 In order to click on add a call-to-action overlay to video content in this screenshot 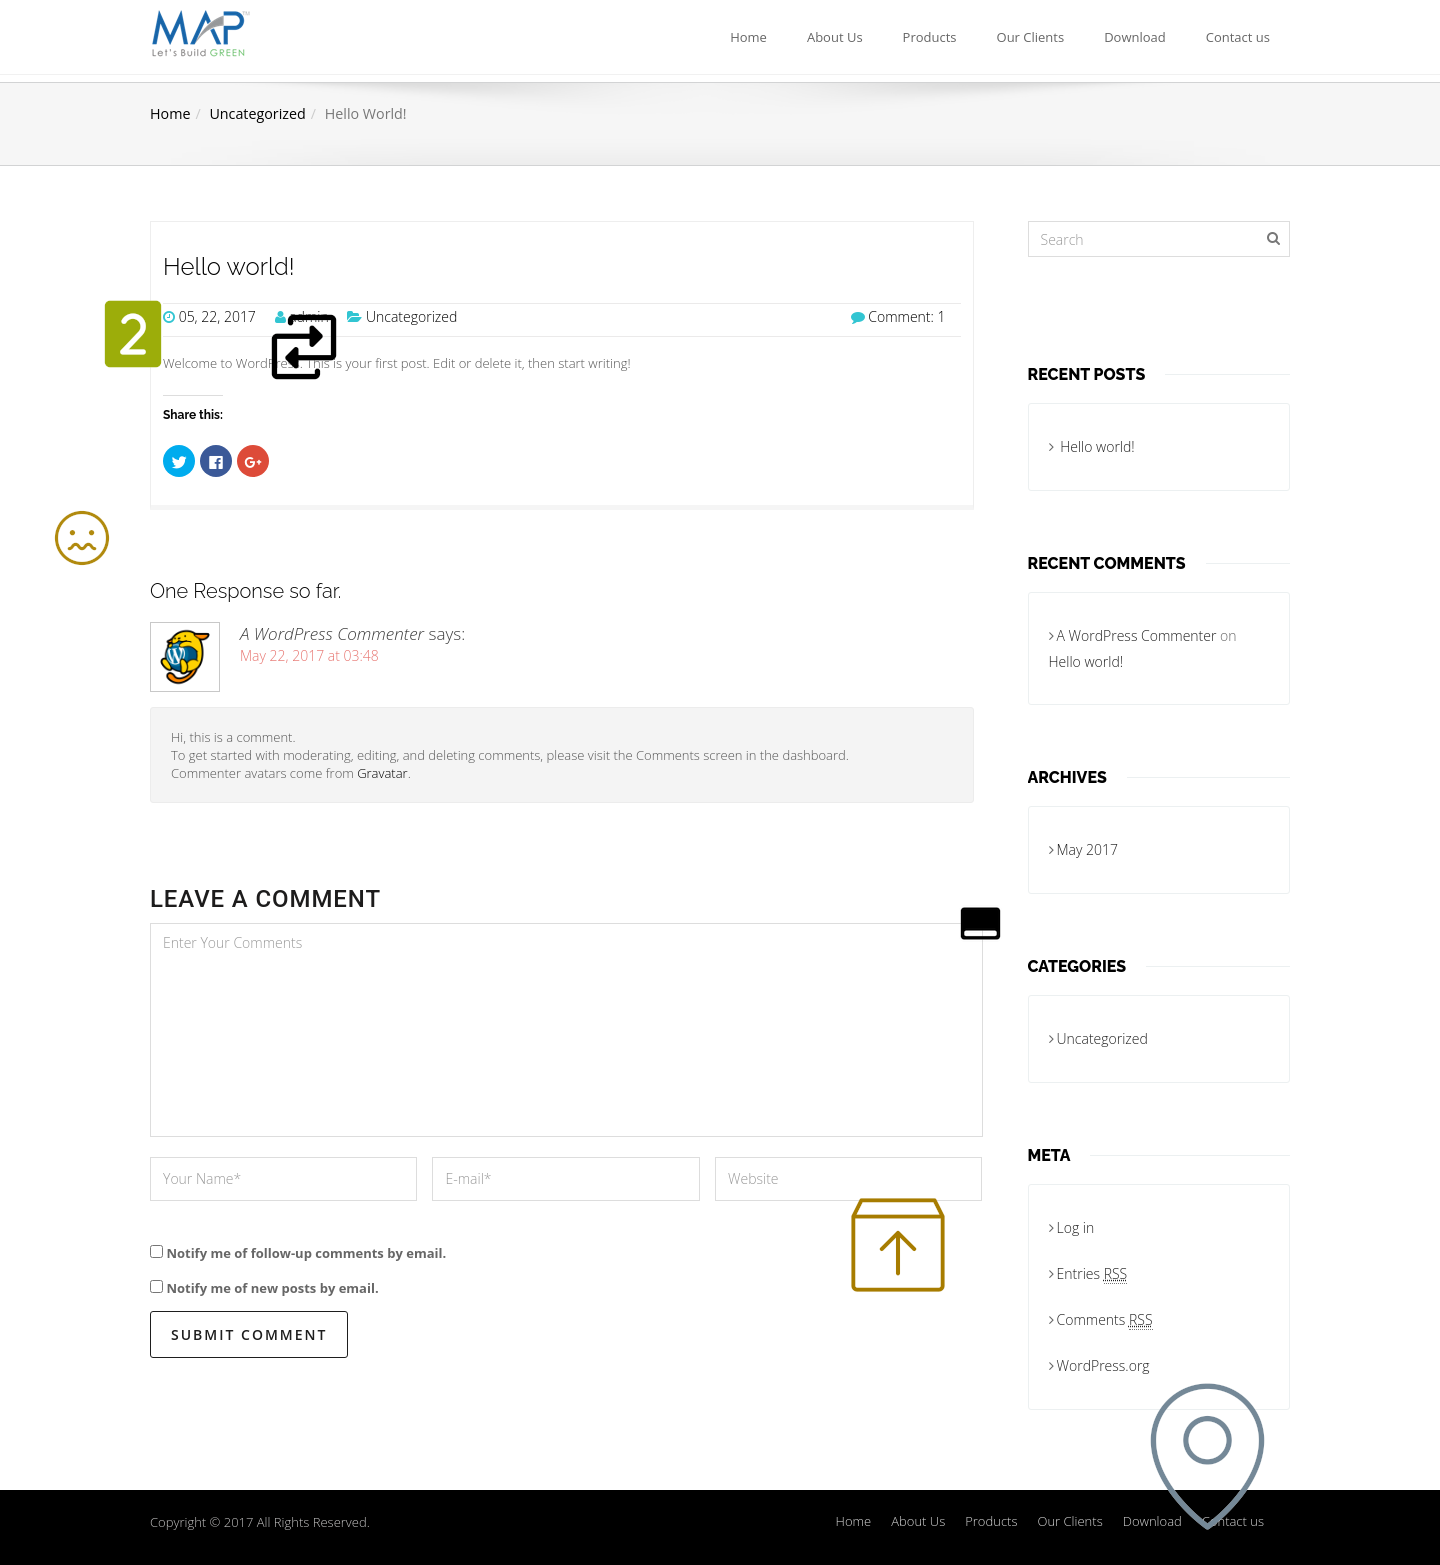, I will do `click(980, 923)`.